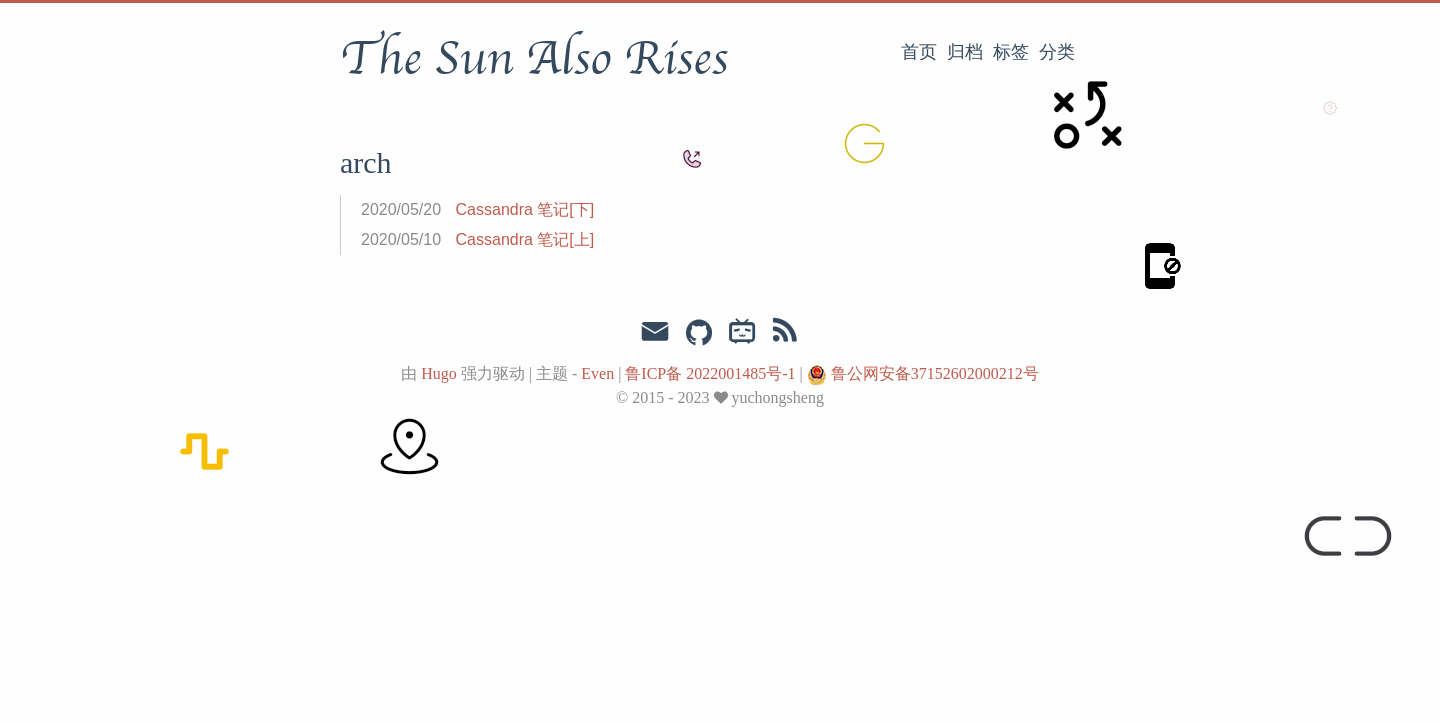  I want to click on view location area or region on map, so click(409, 447).